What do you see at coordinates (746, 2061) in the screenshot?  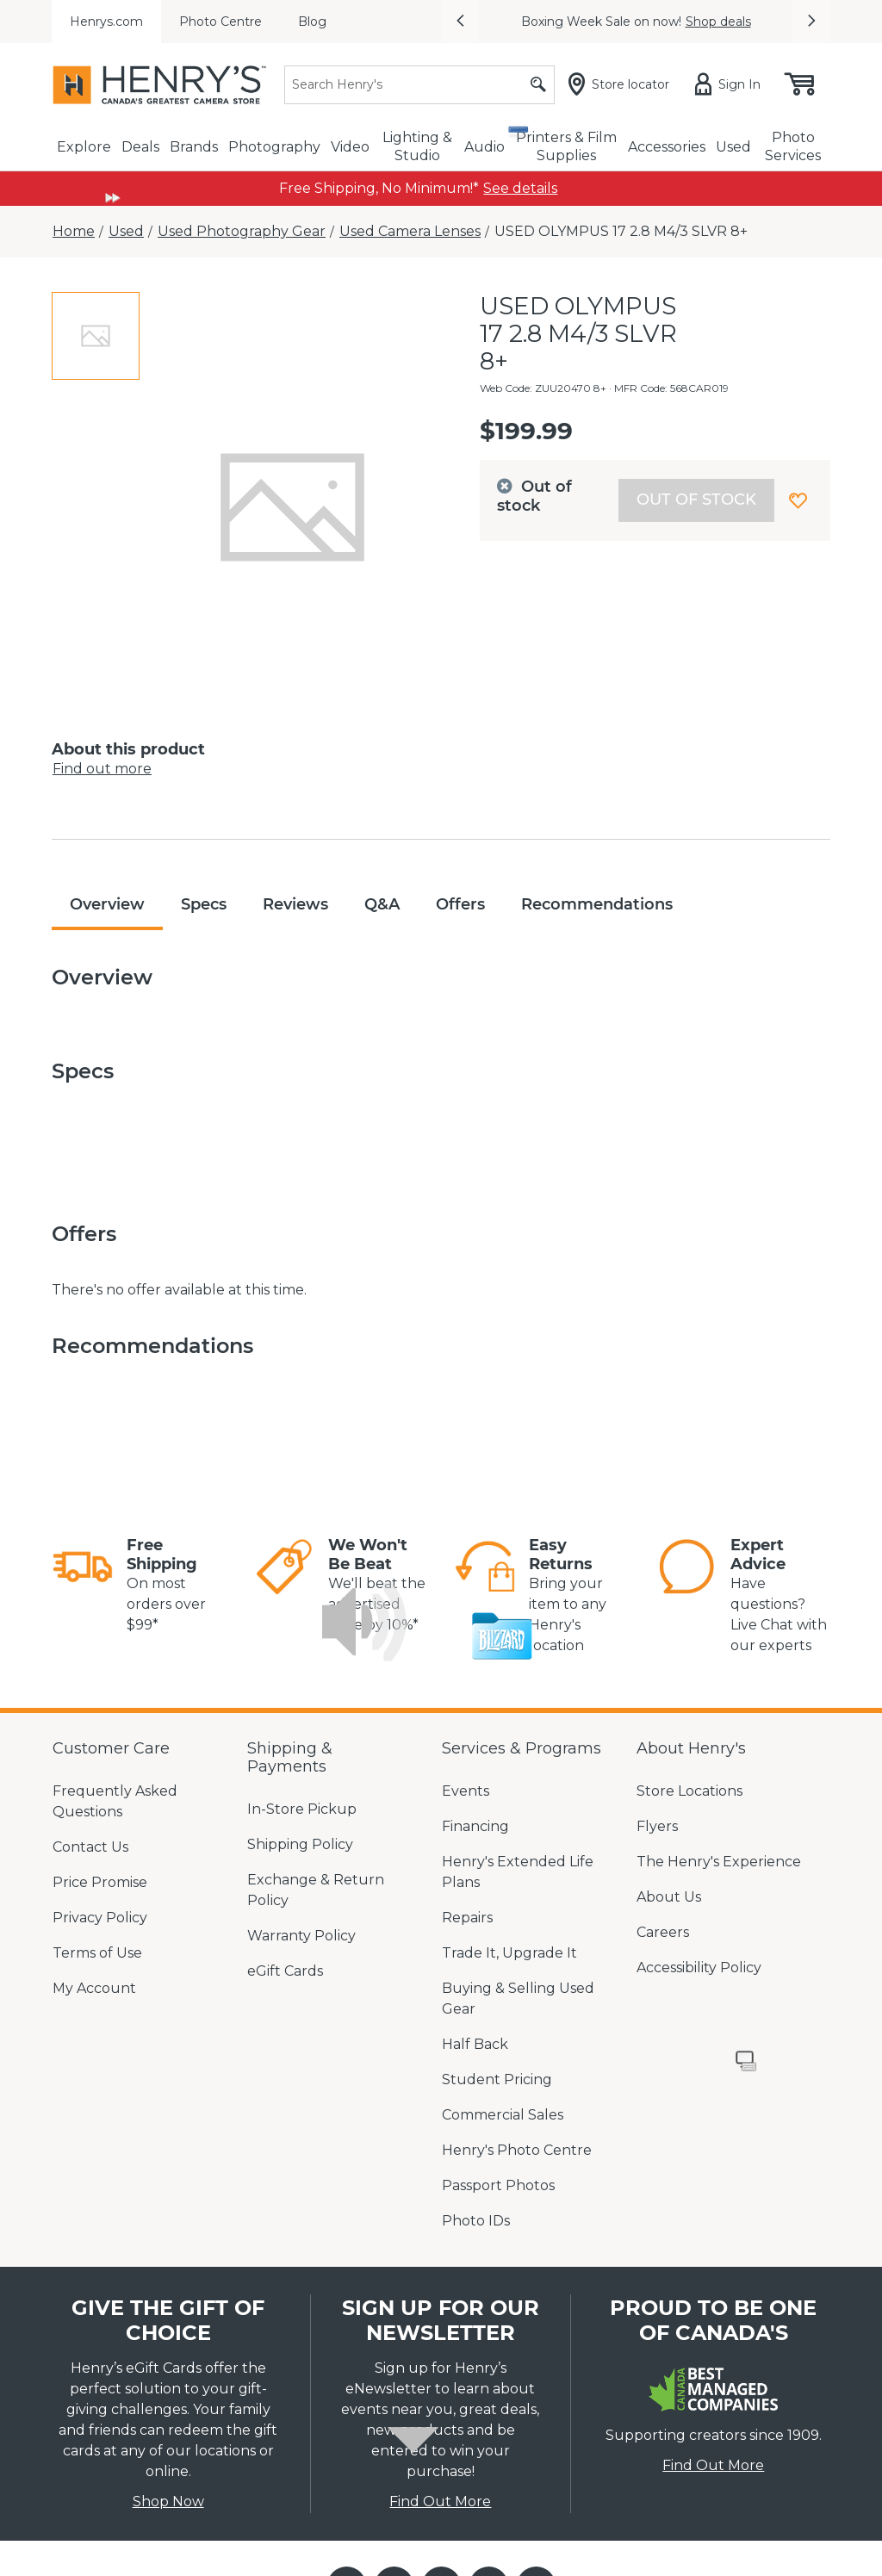 I see `access computer or desktop settings` at bounding box center [746, 2061].